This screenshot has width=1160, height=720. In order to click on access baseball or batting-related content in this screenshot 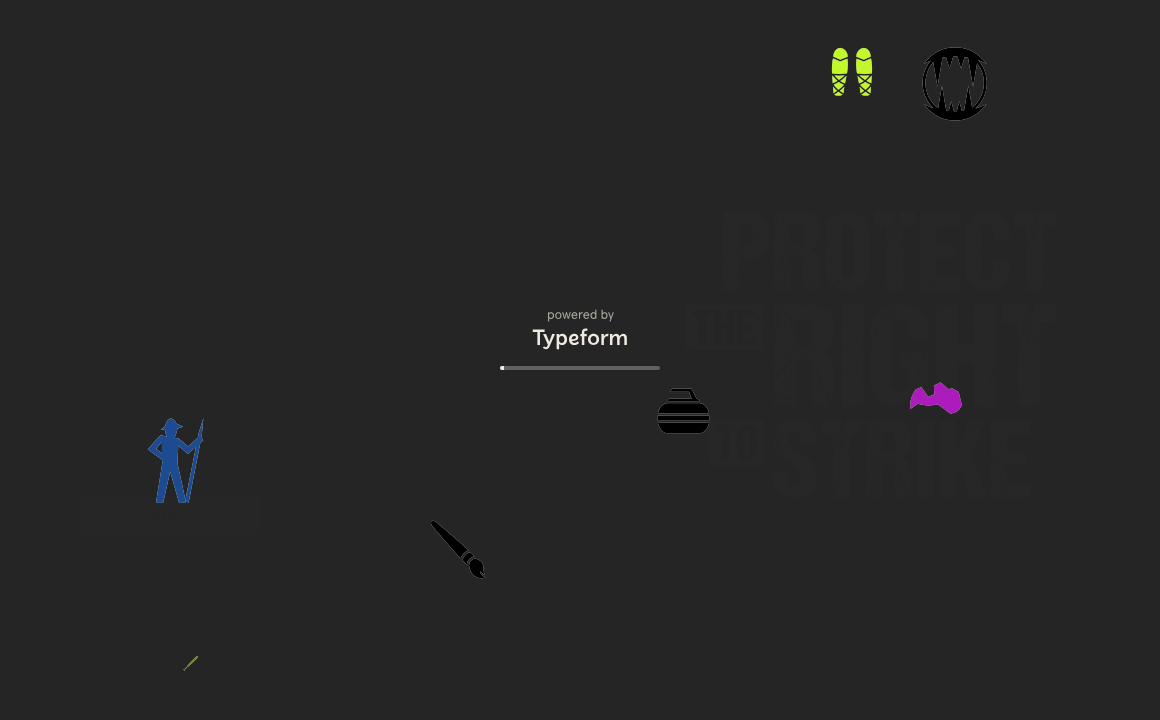, I will do `click(190, 663)`.